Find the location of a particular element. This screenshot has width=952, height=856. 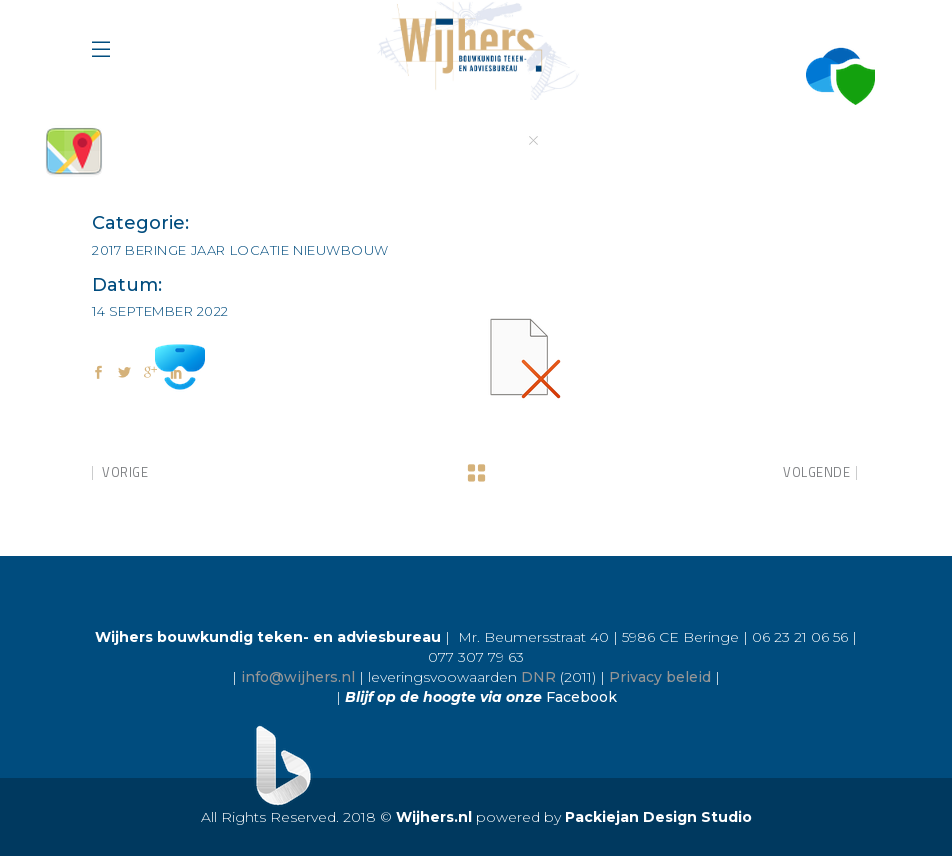

open gnome maps application is located at coordinates (74, 151).